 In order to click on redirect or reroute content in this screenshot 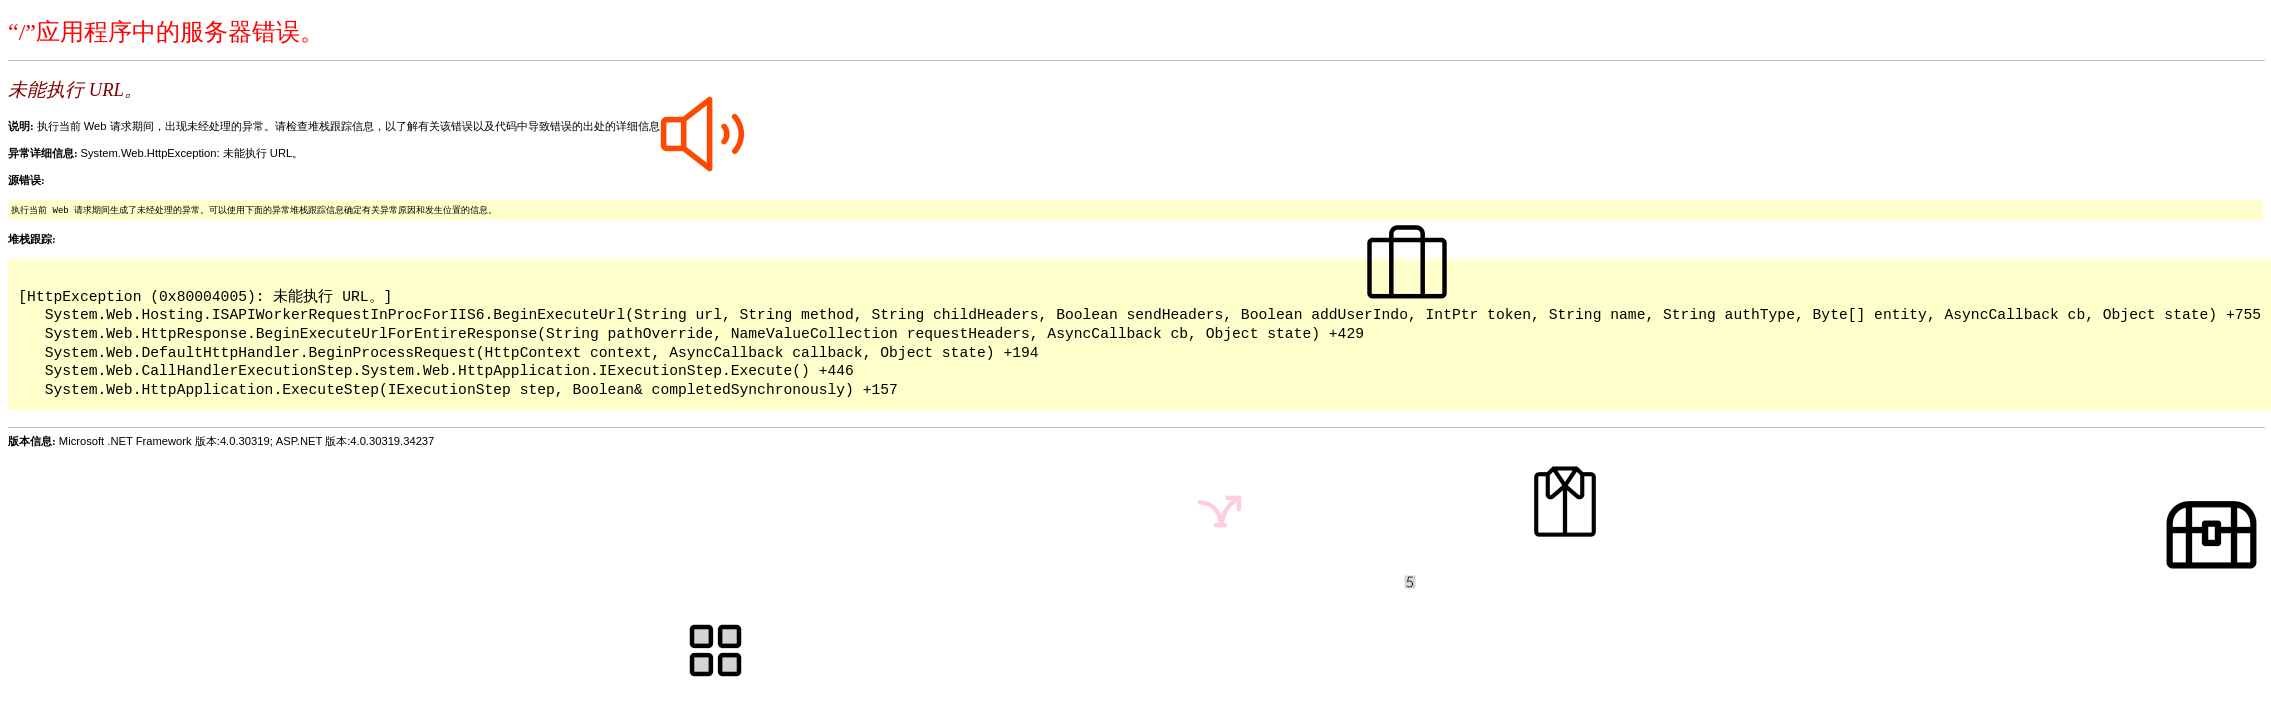, I will do `click(1220, 511)`.